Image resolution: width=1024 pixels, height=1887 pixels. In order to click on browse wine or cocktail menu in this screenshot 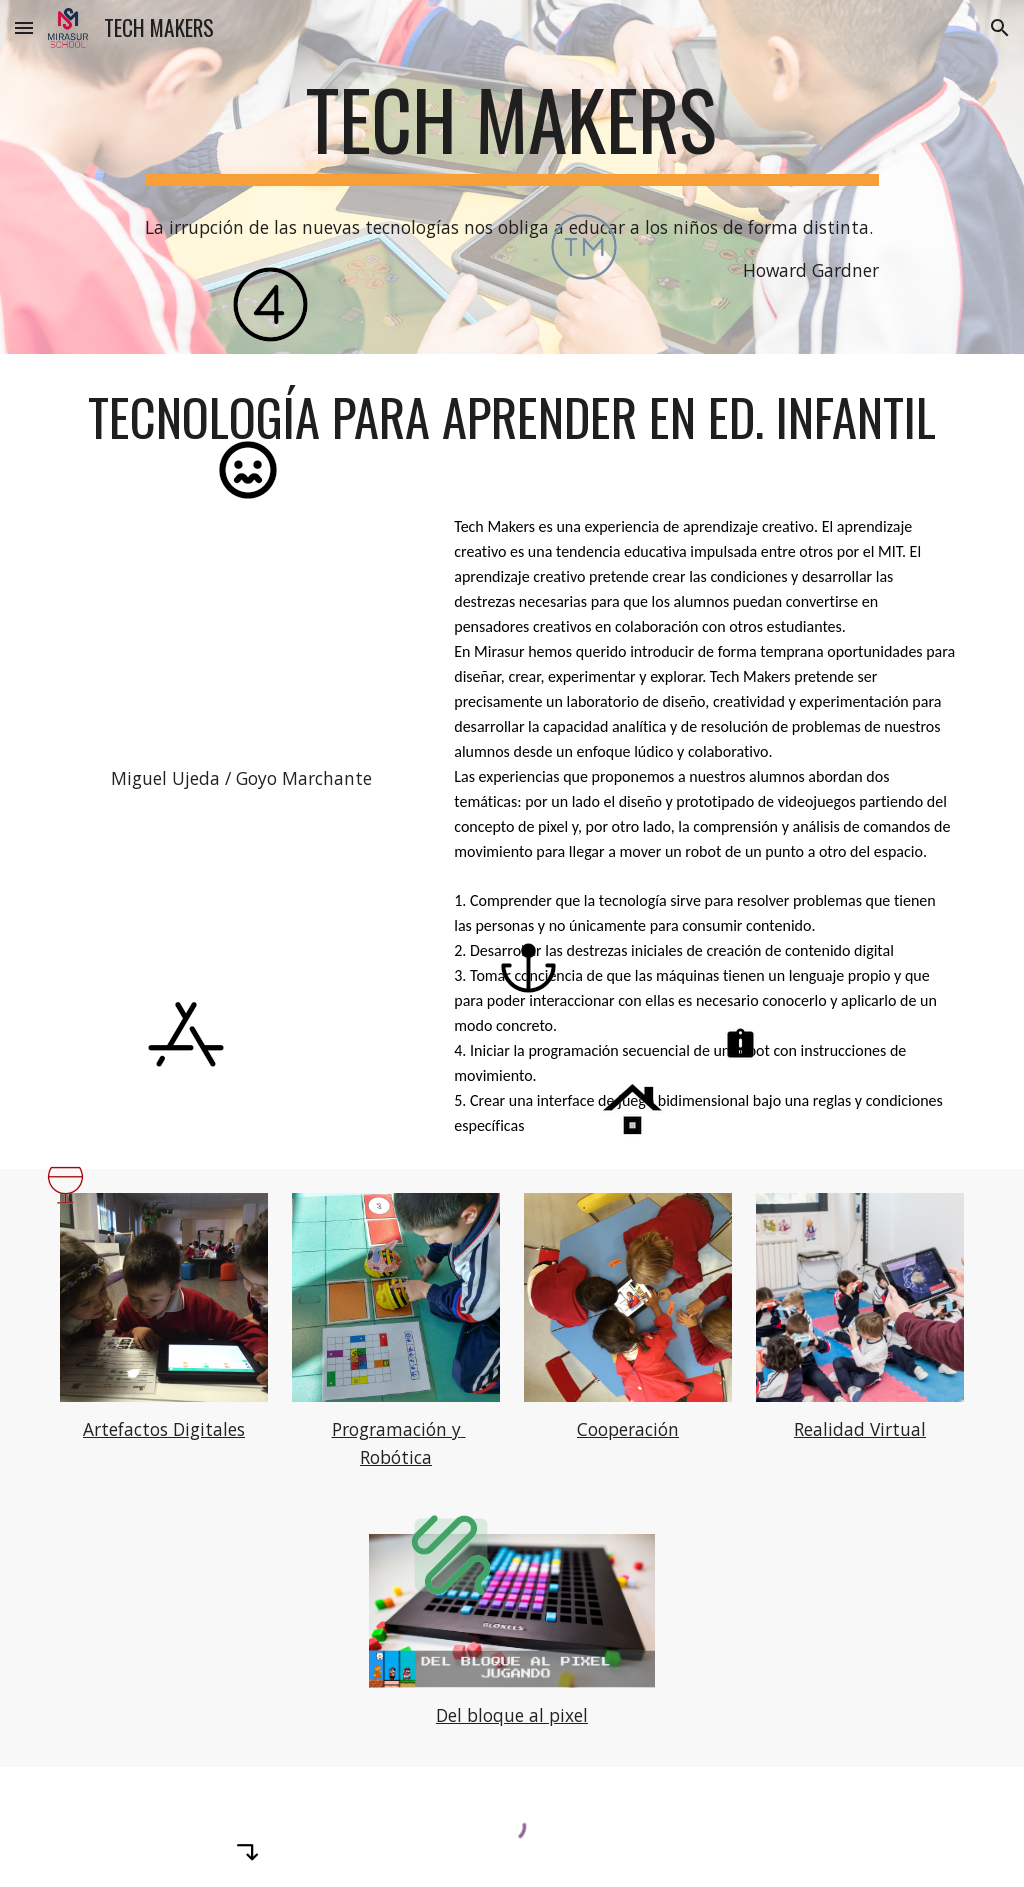, I will do `click(65, 1184)`.